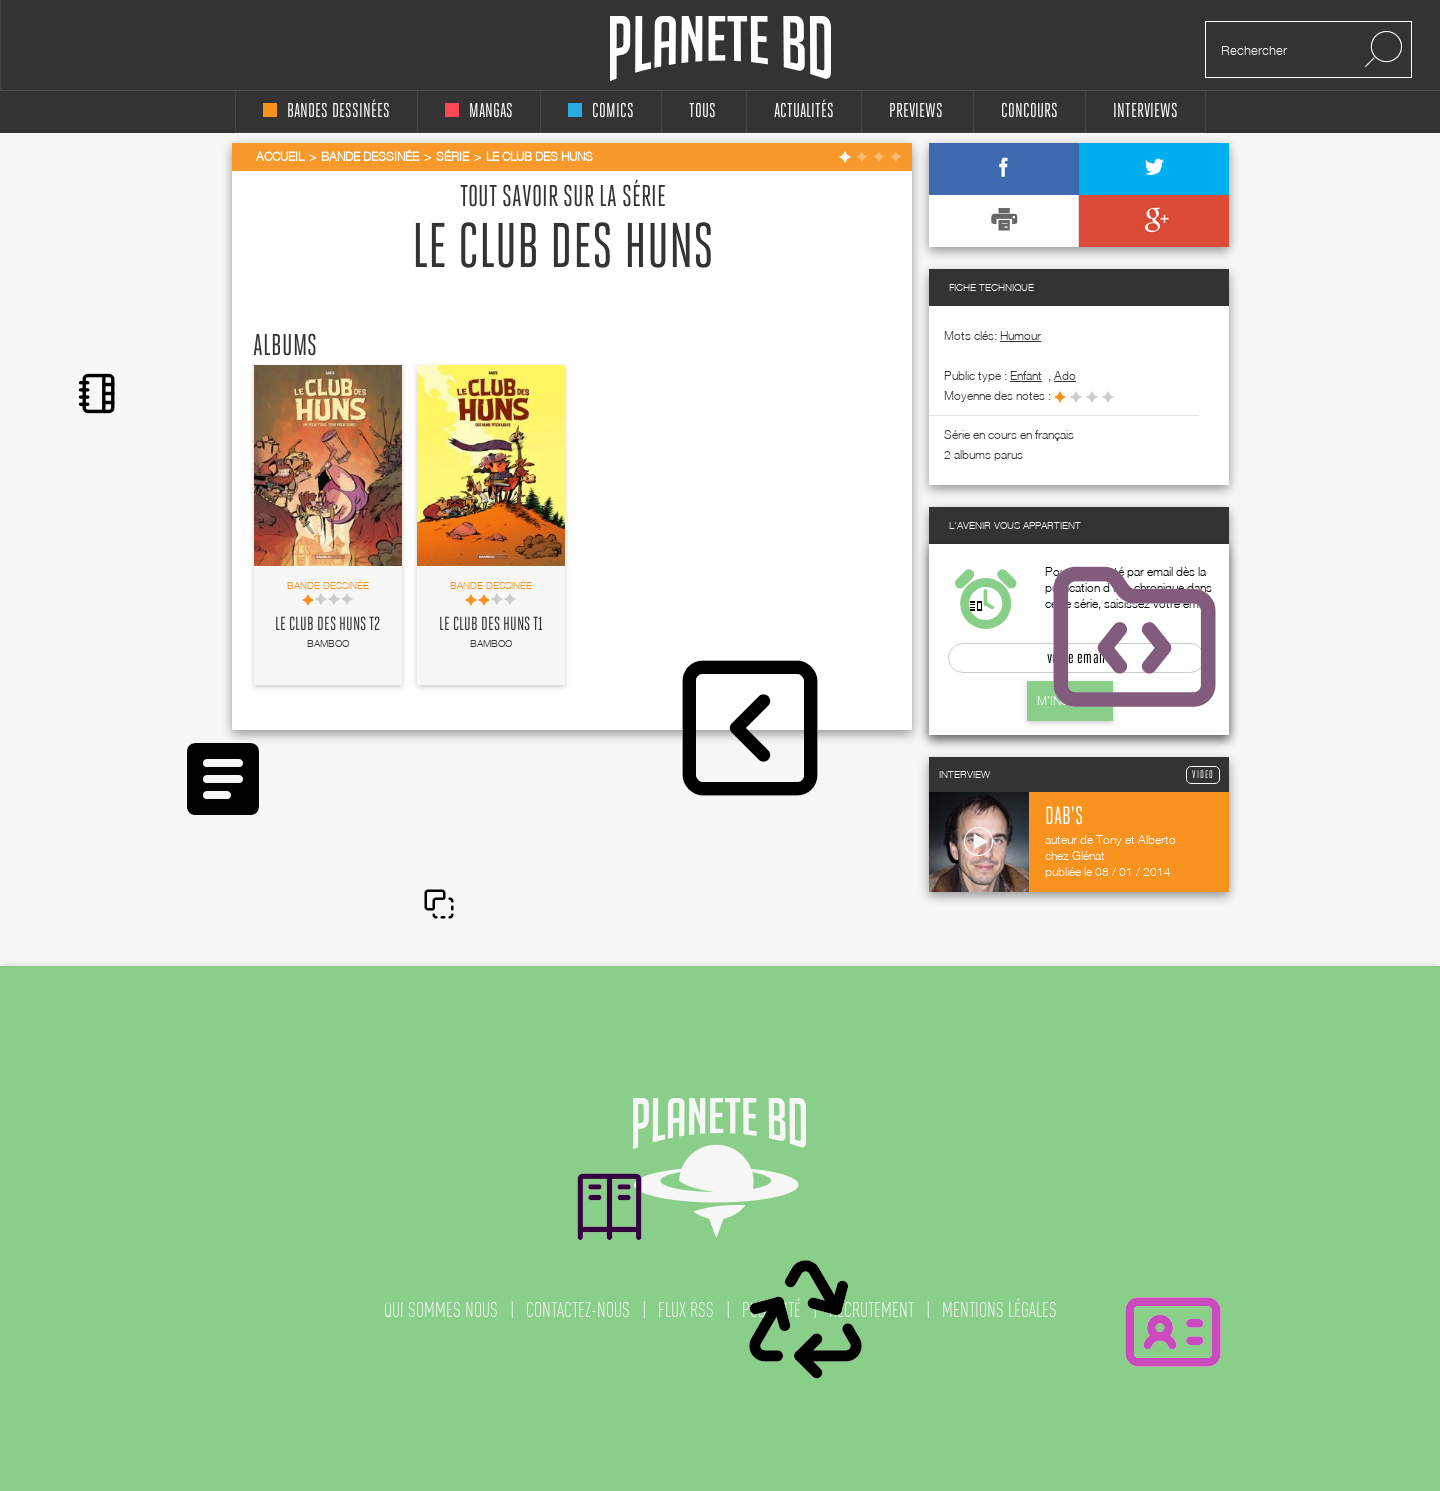 Image resolution: width=1440 pixels, height=1491 pixels. I want to click on view your profile or identity information, so click(1173, 1332).